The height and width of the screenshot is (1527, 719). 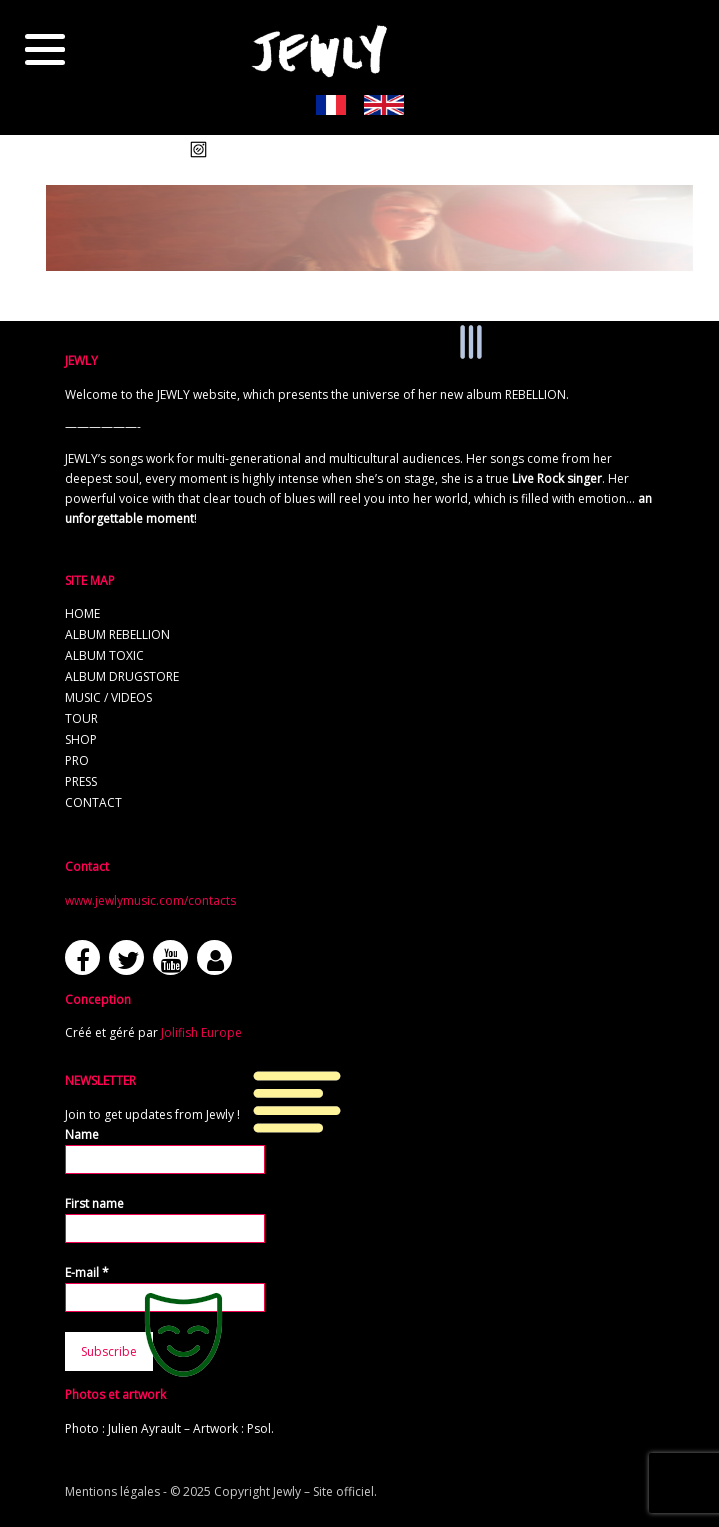 What do you see at coordinates (471, 342) in the screenshot?
I see `indicates a count of three` at bounding box center [471, 342].